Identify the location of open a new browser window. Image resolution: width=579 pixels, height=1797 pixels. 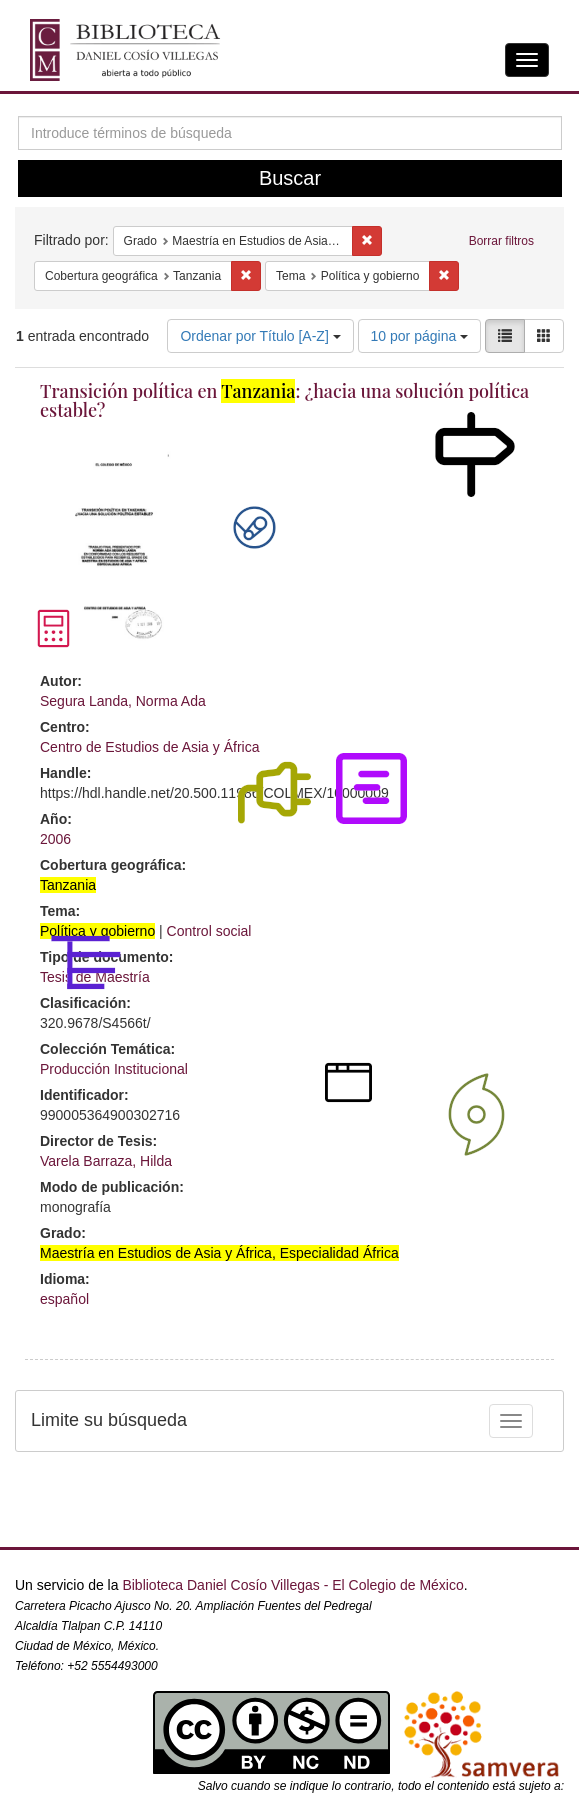
(348, 1082).